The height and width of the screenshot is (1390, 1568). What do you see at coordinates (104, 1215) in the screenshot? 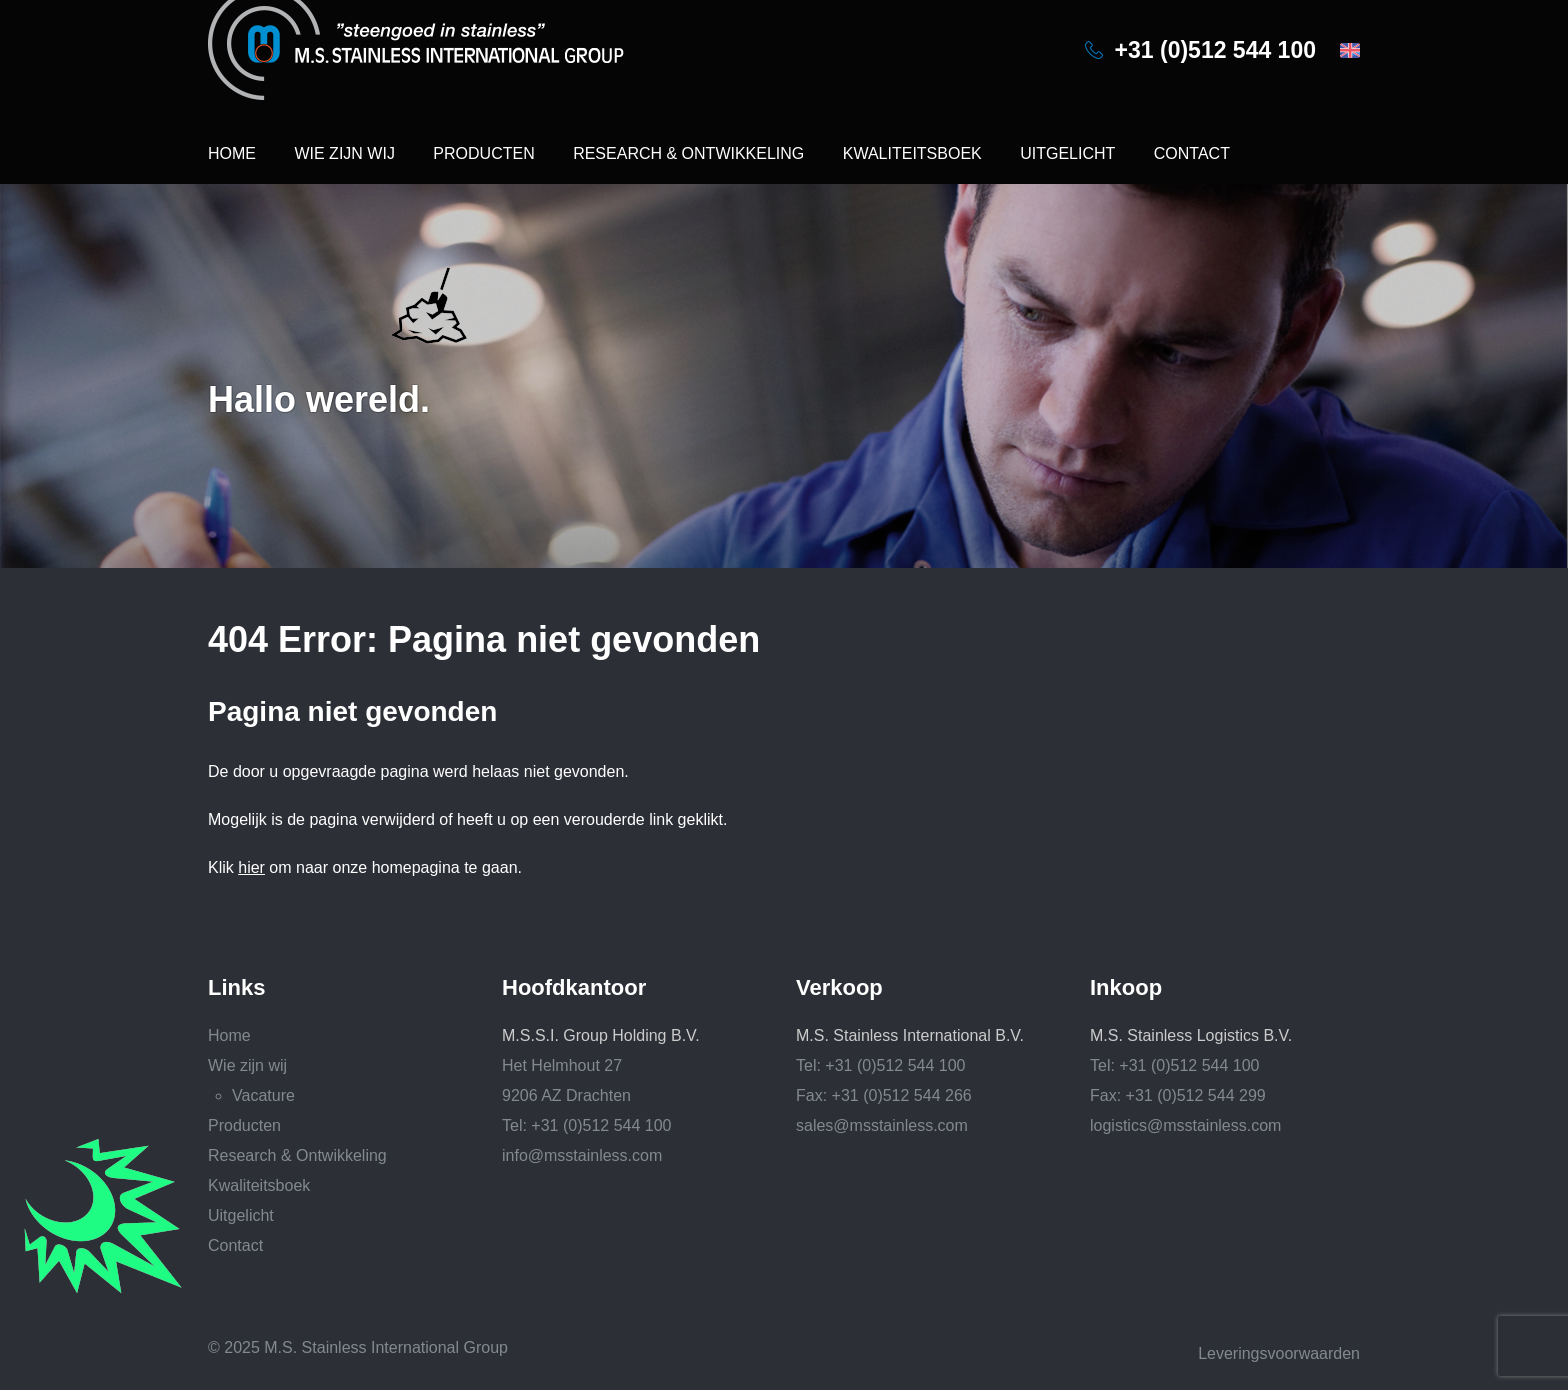
I see `indicates electrical or energy surge event` at bounding box center [104, 1215].